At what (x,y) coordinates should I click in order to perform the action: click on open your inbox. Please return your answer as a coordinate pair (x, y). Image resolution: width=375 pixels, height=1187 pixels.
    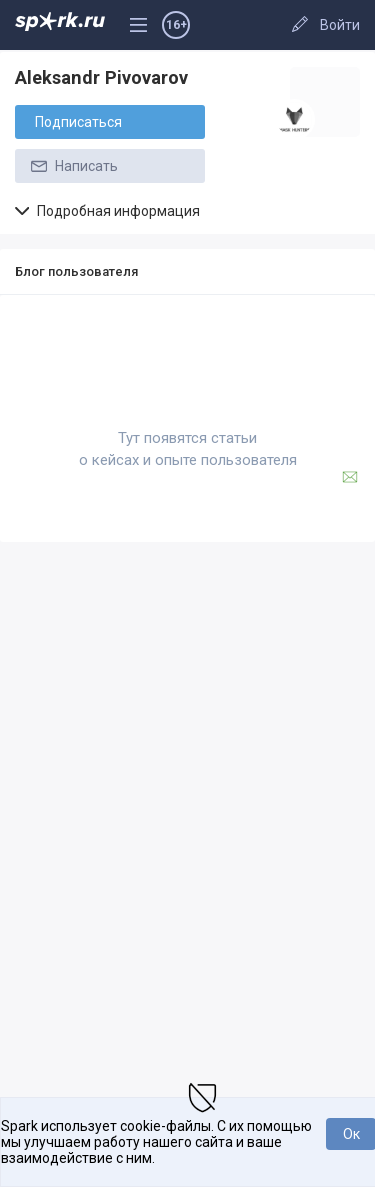
    Looking at the image, I should click on (350, 477).